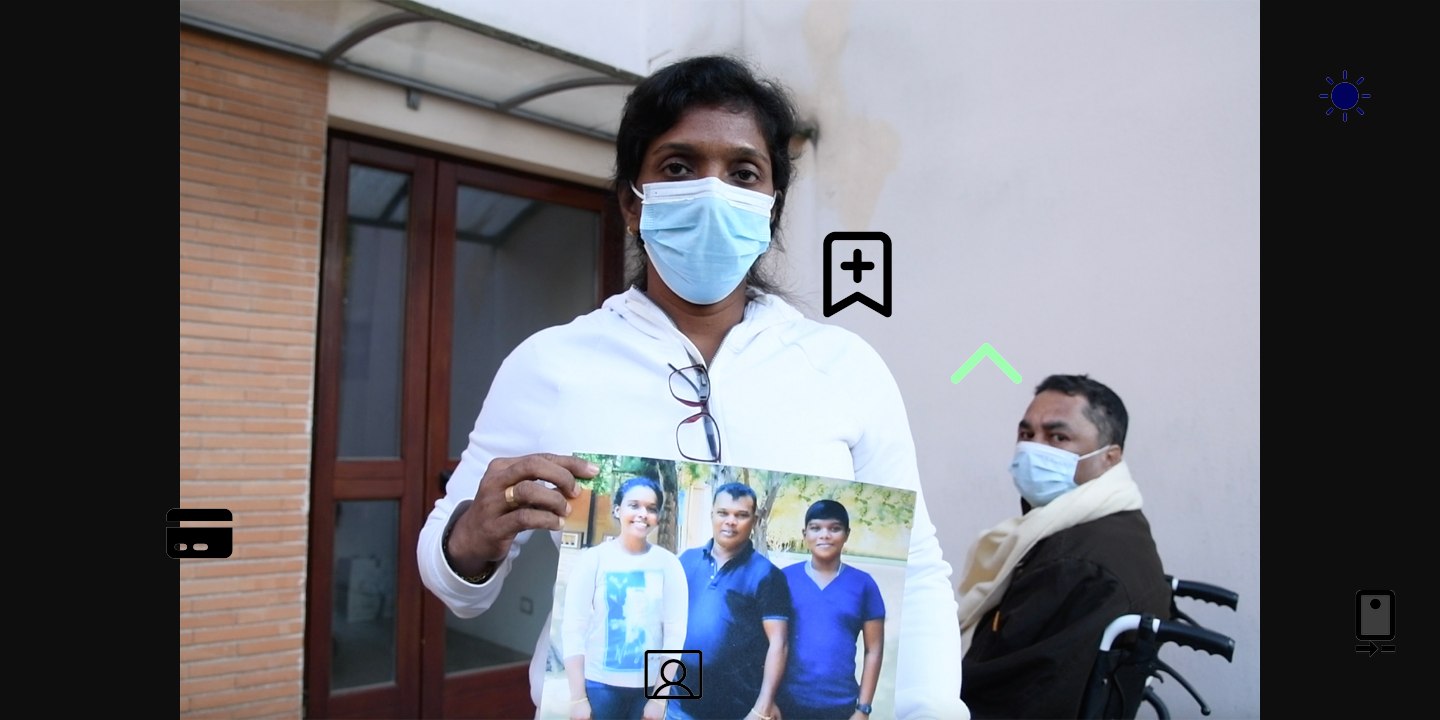  Describe the element at coordinates (857, 274) in the screenshot. I see `add a new bookmark` at that location.